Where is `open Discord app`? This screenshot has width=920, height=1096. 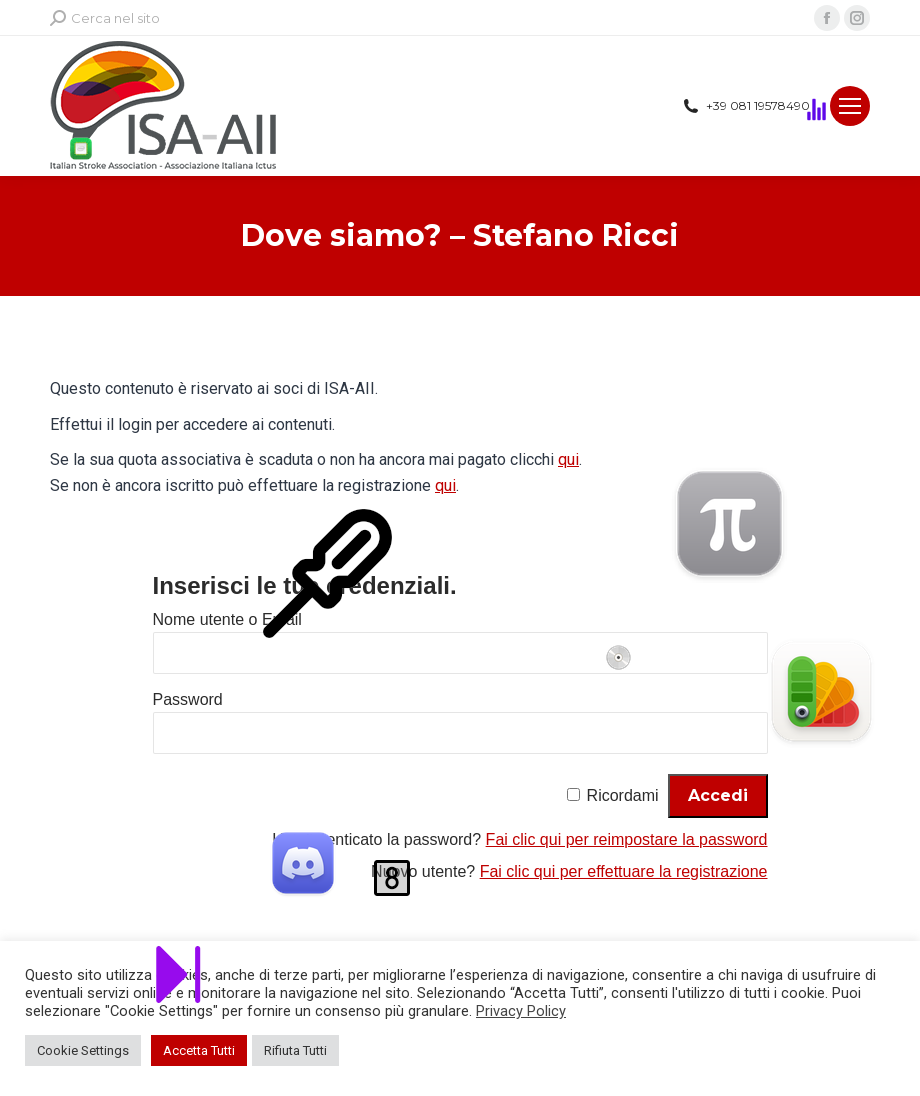
open Discord app is located at coordinates (303, 863).